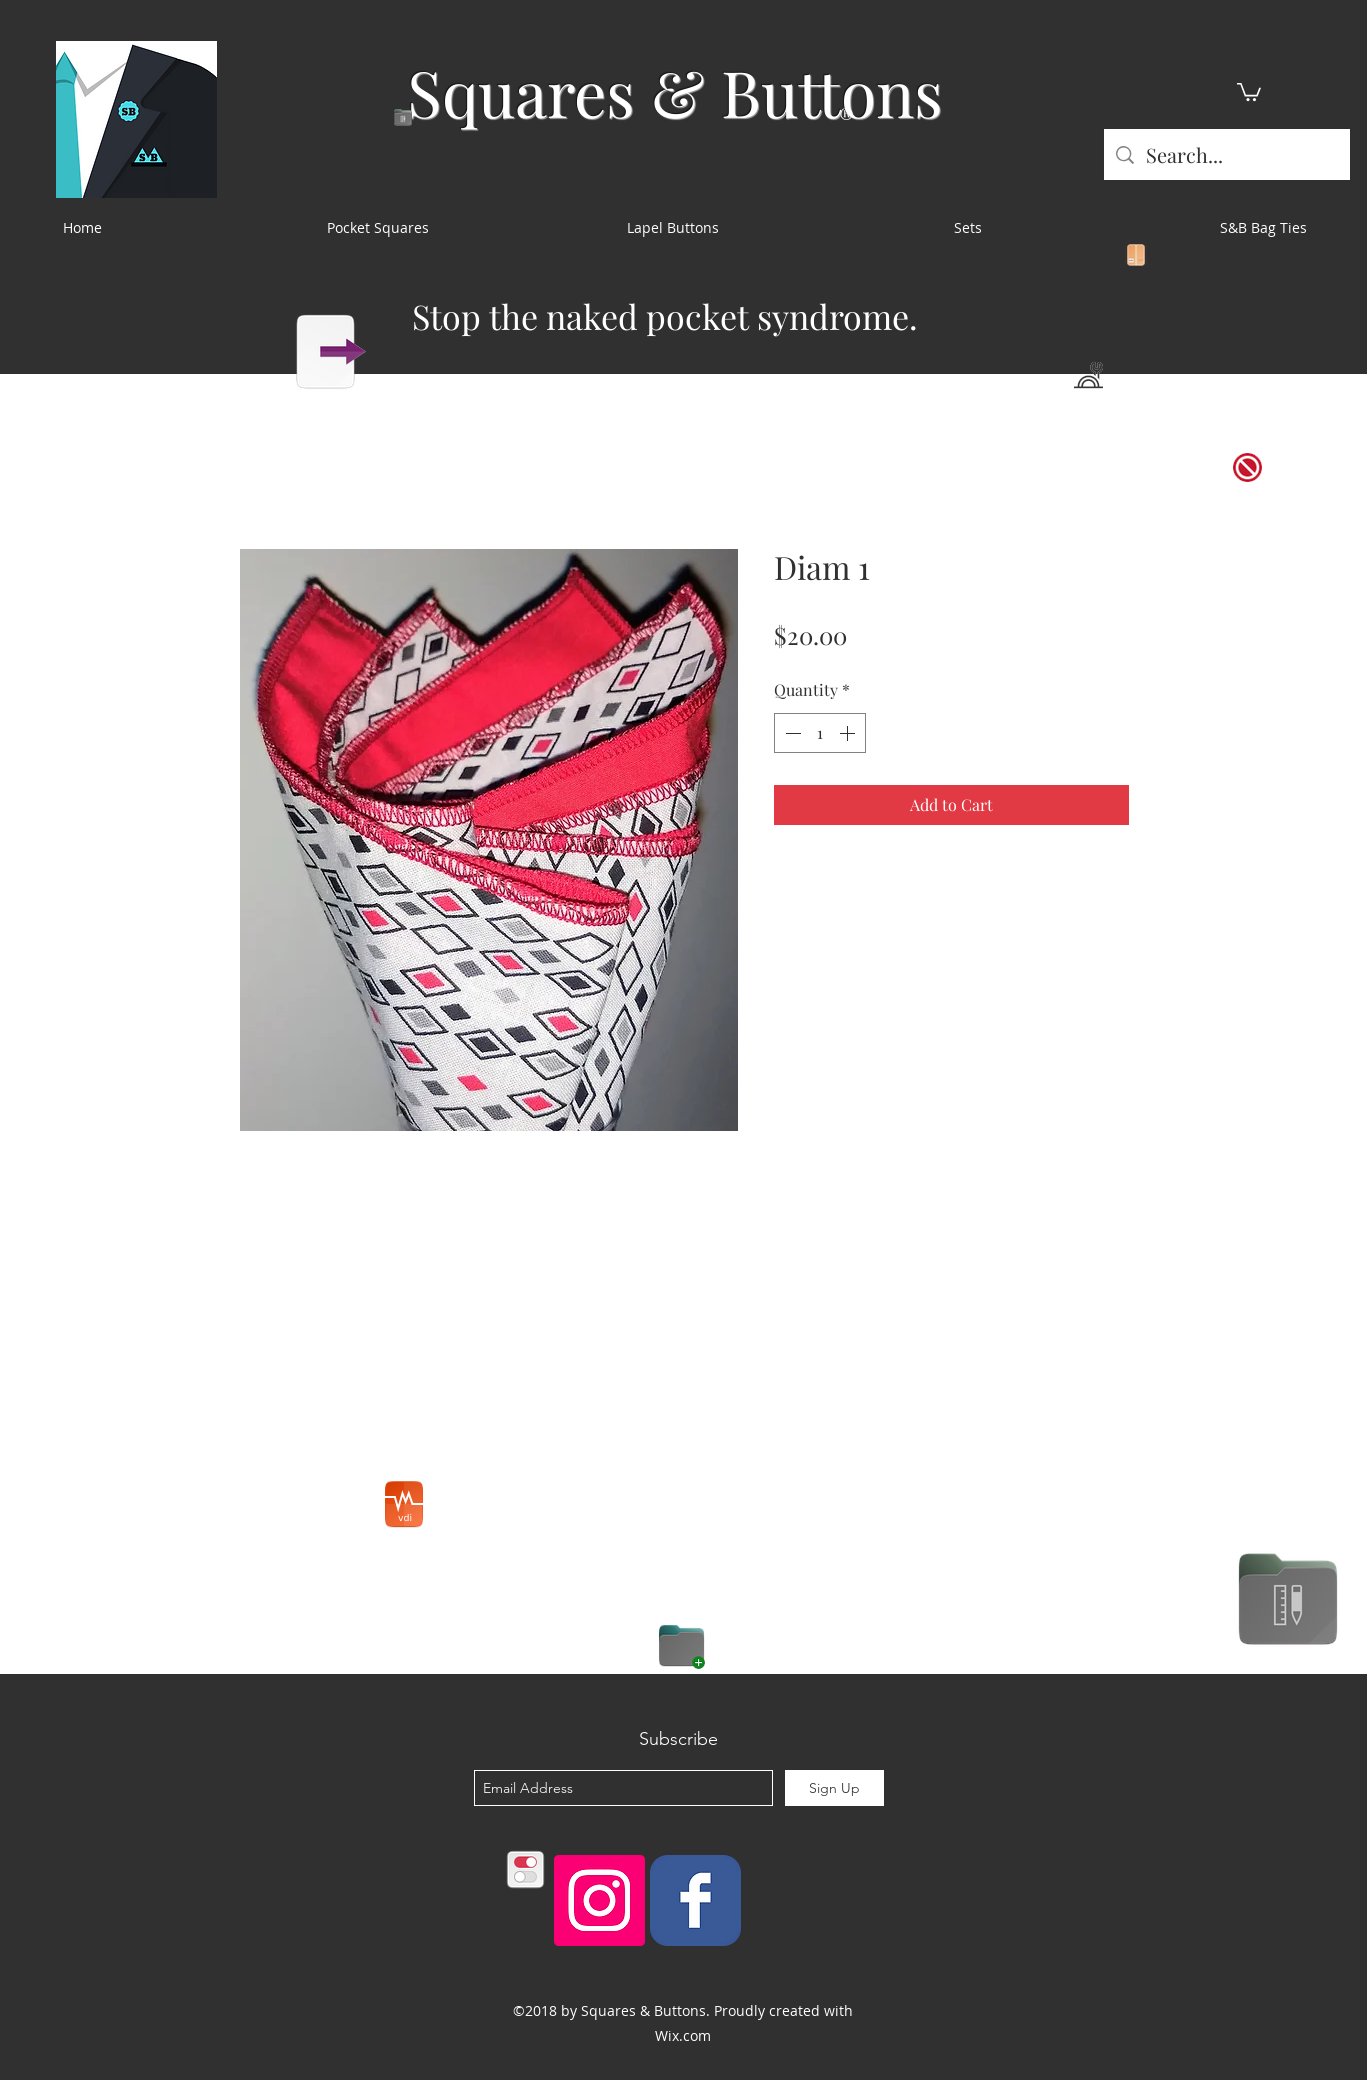 Image resolution: width=1367 pixels, height=2080 pixels. I want to click on virtualbox virtual disk image file, so click(404, 1504).